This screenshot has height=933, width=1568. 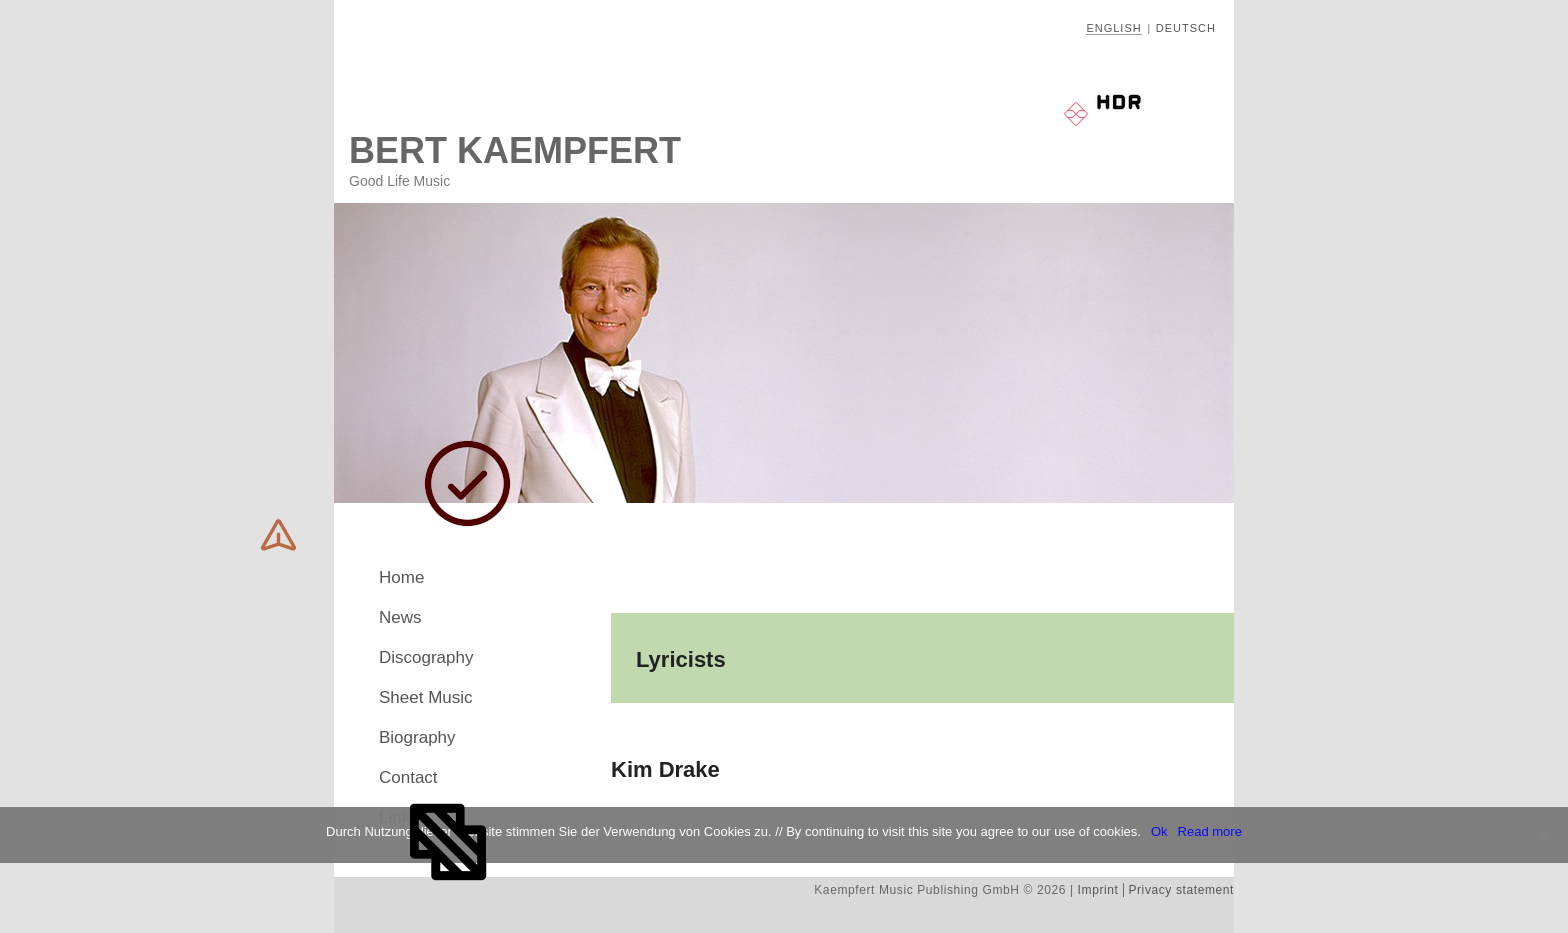 What do you see at coordinates (278, 535) in the screenshot?
I see `send a message or email` at bounding box center [278, 535].